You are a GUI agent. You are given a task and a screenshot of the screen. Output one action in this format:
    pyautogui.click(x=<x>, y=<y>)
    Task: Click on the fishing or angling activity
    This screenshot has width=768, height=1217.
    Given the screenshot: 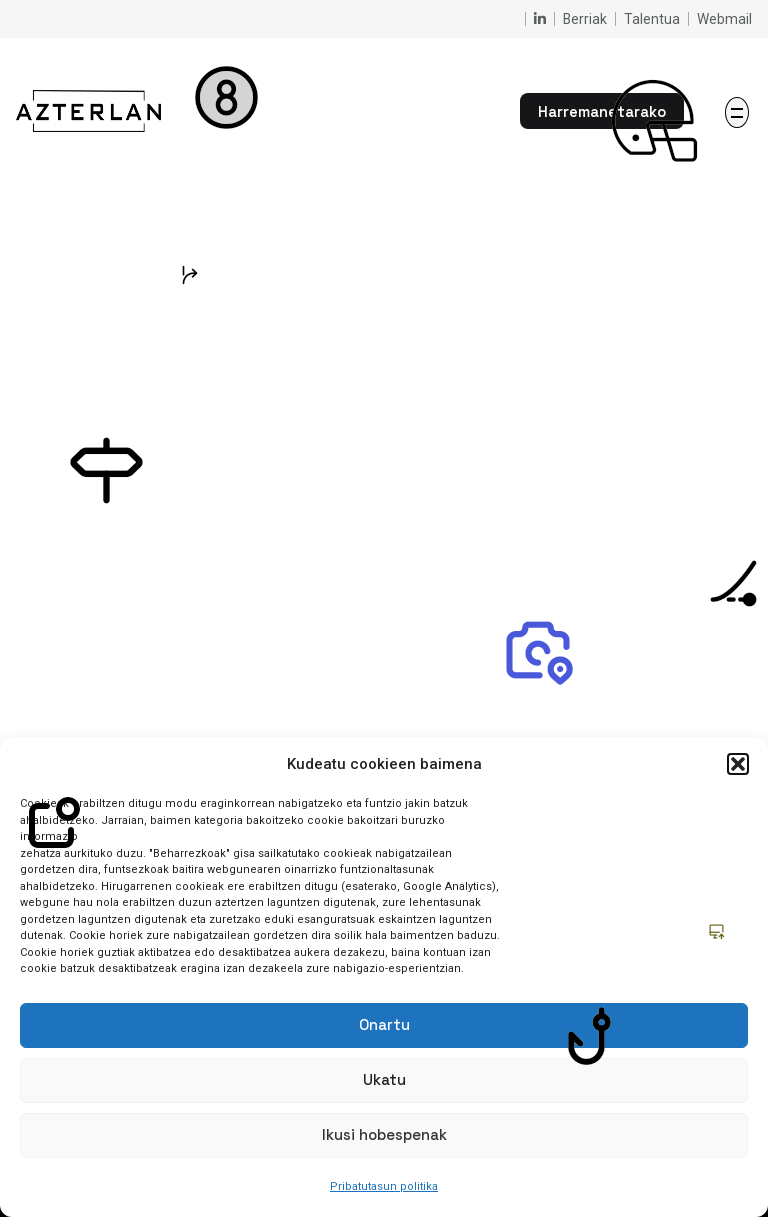 What is the action you would take?
    pyautogui.click(x=589, y=1037)
    